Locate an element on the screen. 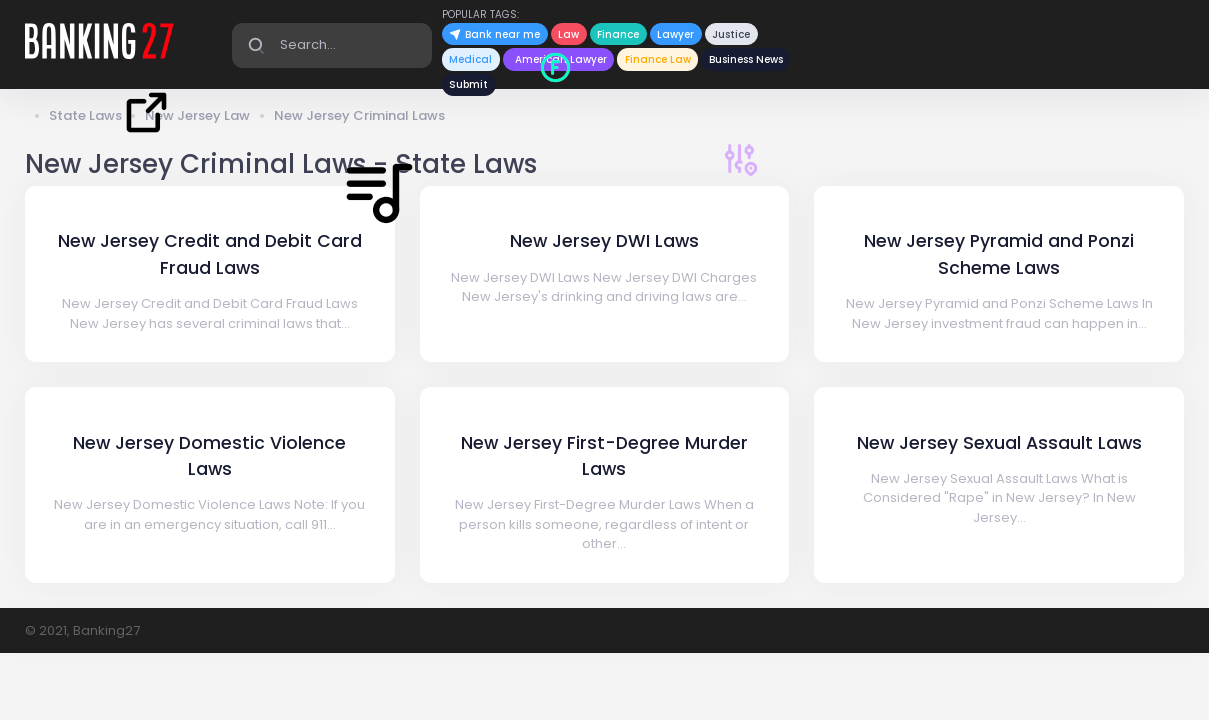  view your music playlist is located at coordinates (379, 193).